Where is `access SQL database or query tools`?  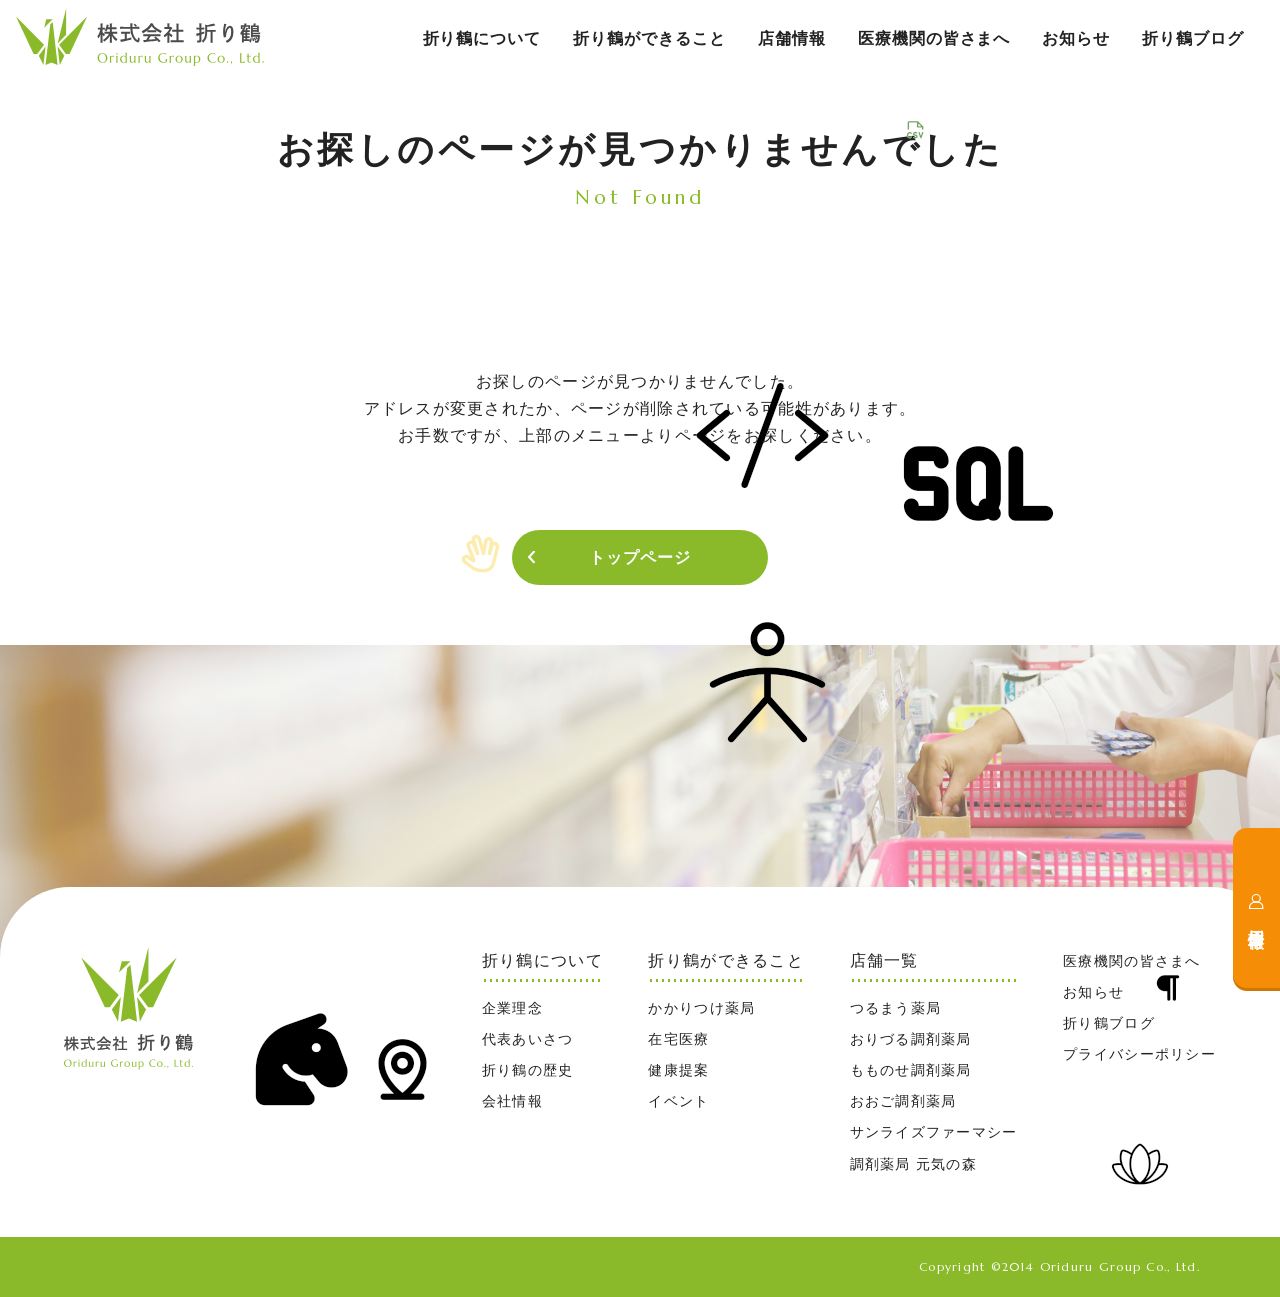
access SQL database or query tools is located at coordinates (978, 483).